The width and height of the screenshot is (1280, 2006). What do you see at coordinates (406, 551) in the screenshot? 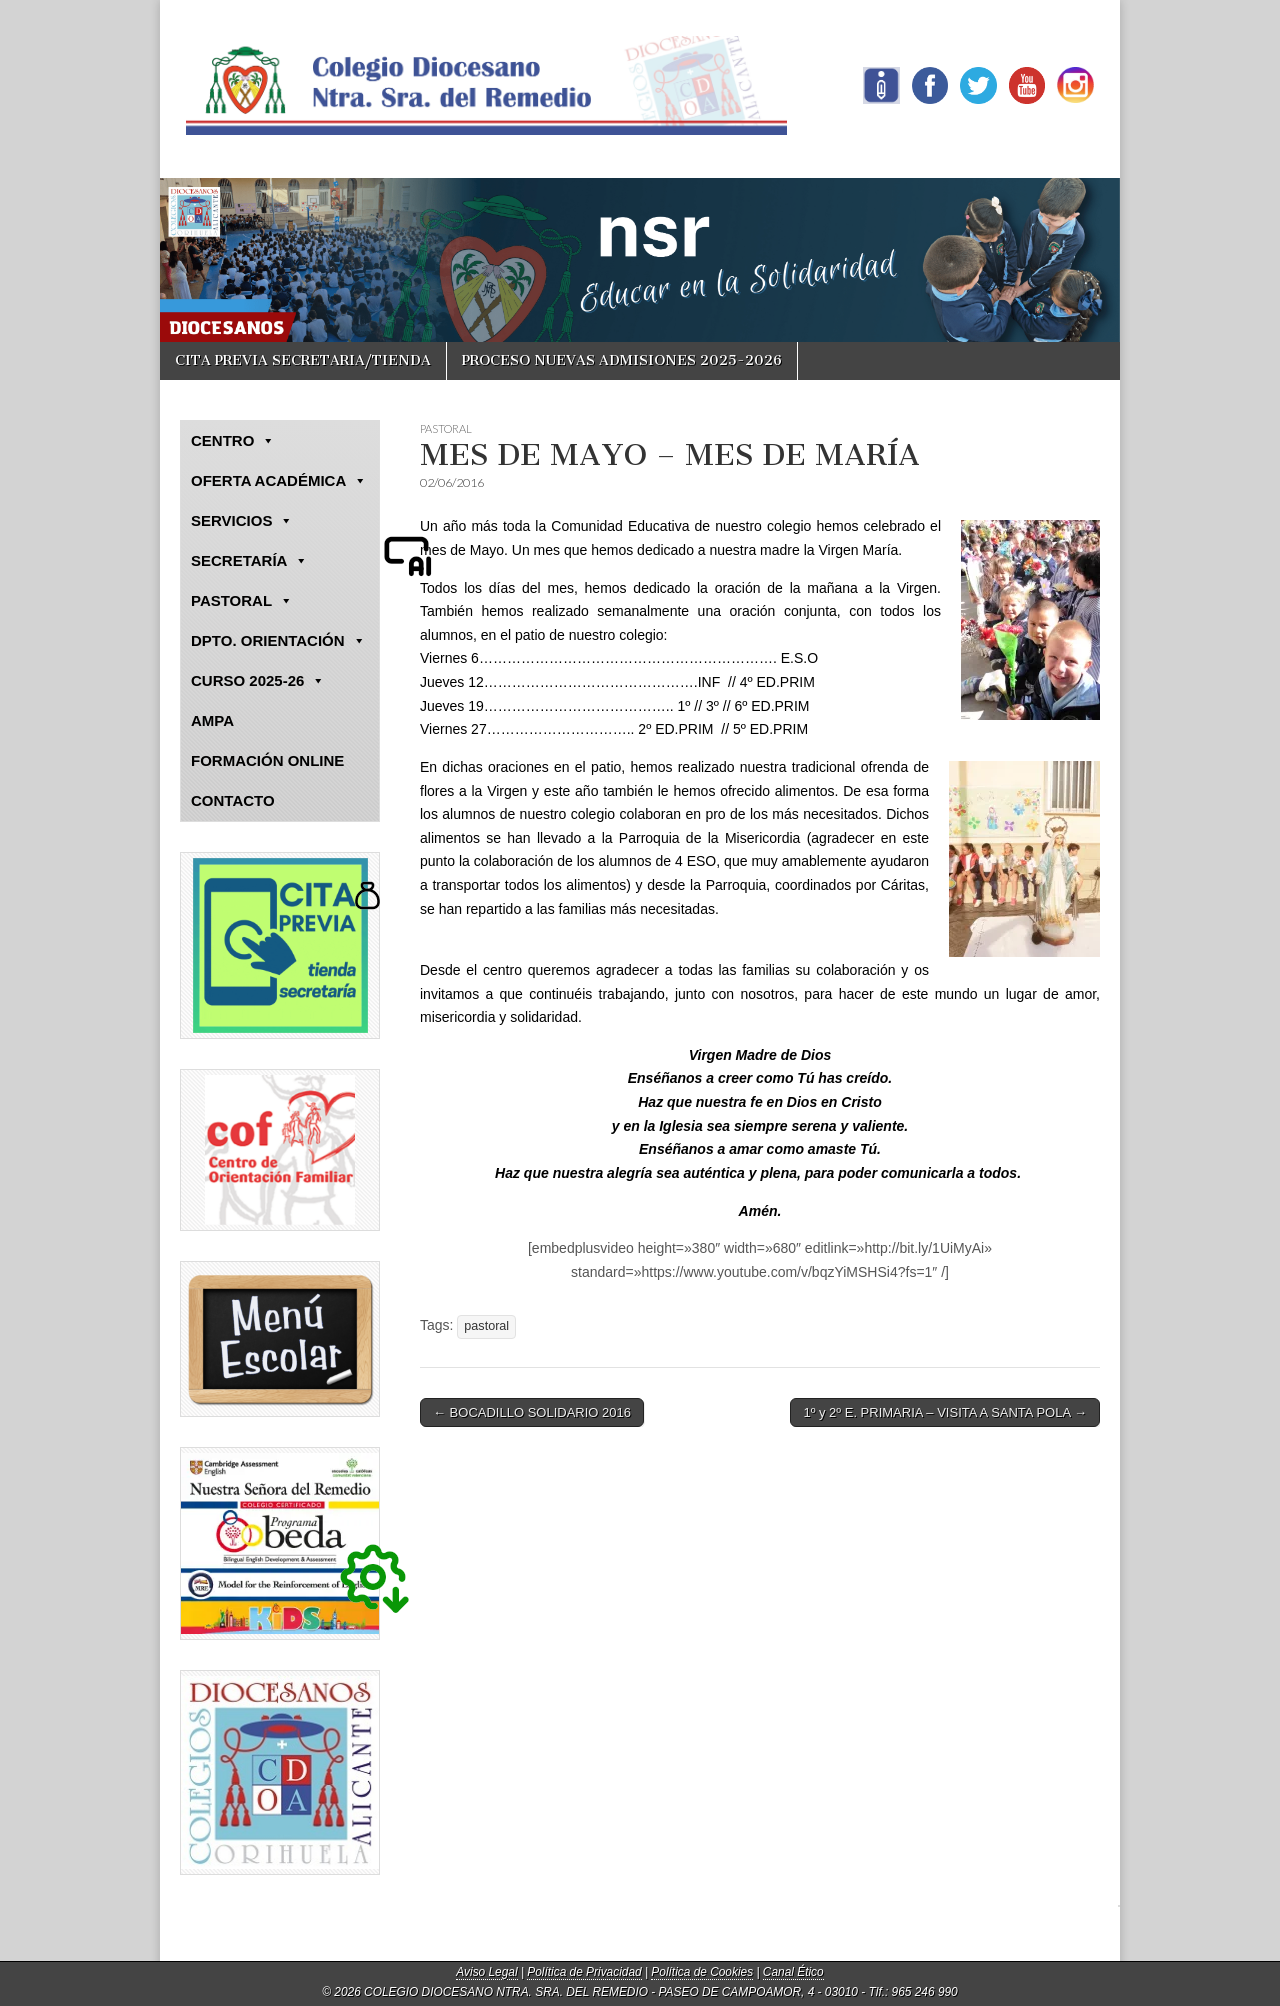
I see `enter text for AI processing` at bounding box center [406, 551].